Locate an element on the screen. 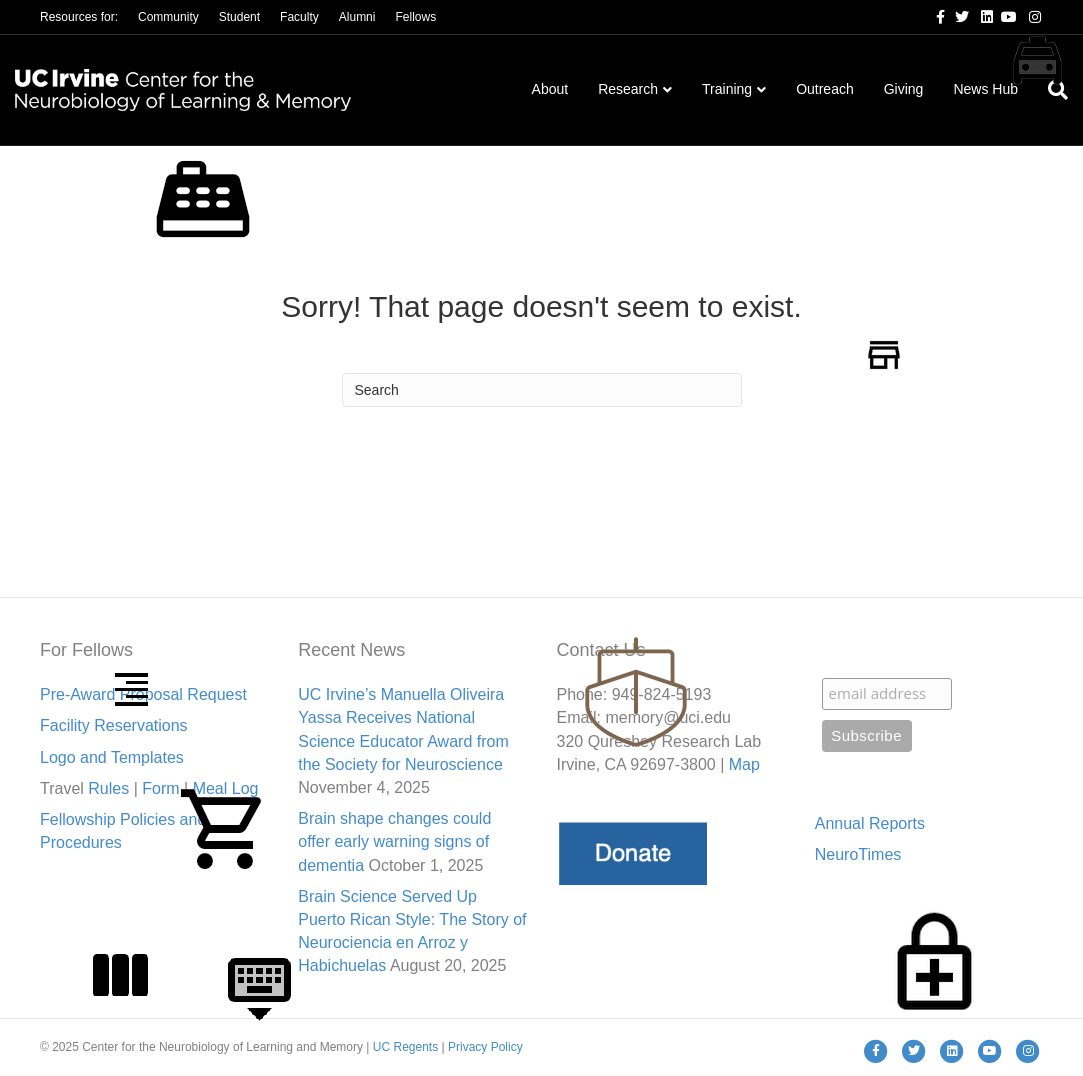 The height and width of the screenshot is (1076, 1083). view nearby grocery stores is located at coordinates (225, 829).